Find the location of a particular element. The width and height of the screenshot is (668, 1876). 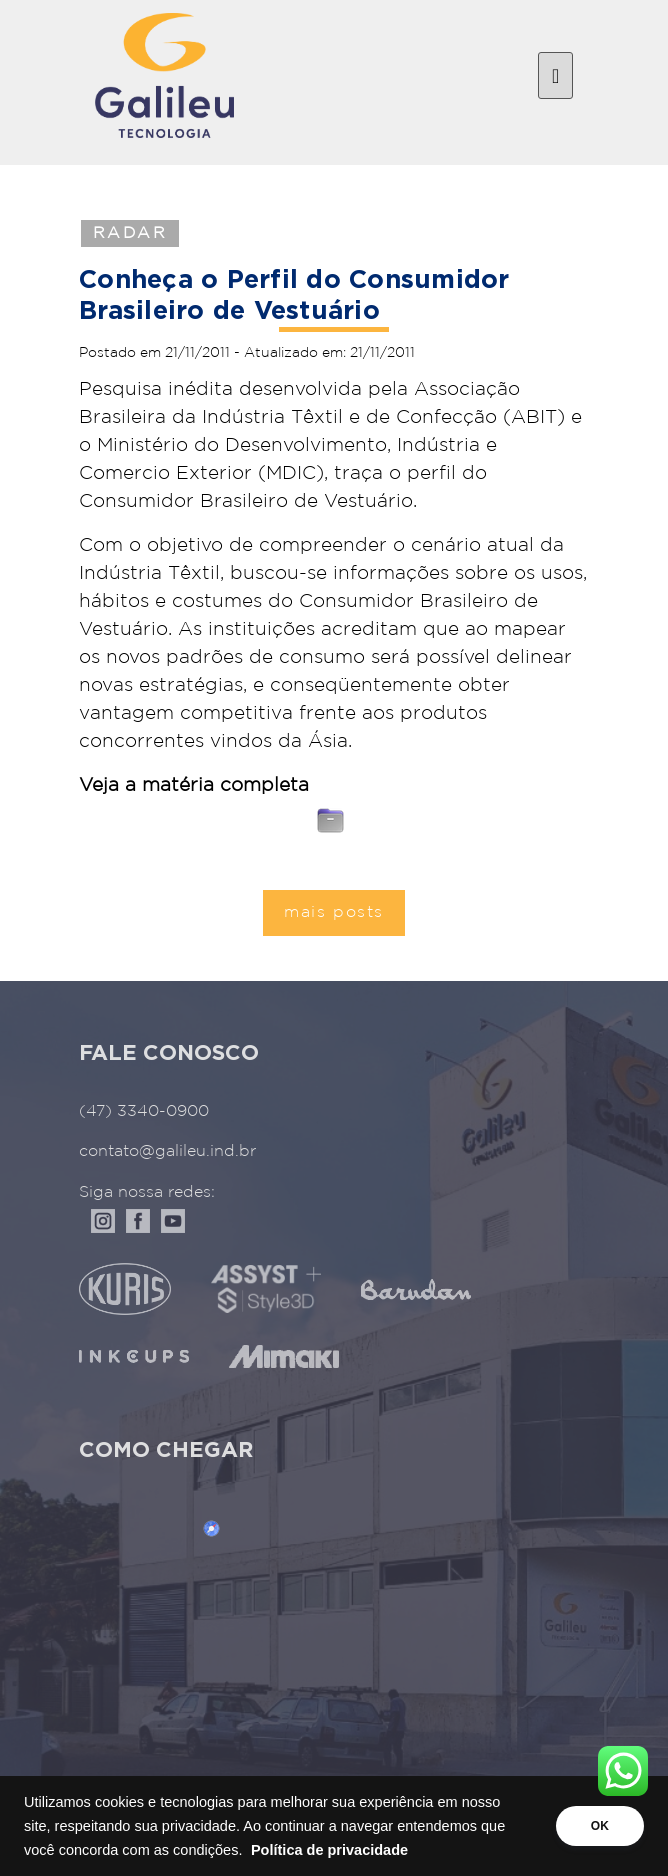

open gnome web browser (epiphany) is located at coordinates (211, 1528).